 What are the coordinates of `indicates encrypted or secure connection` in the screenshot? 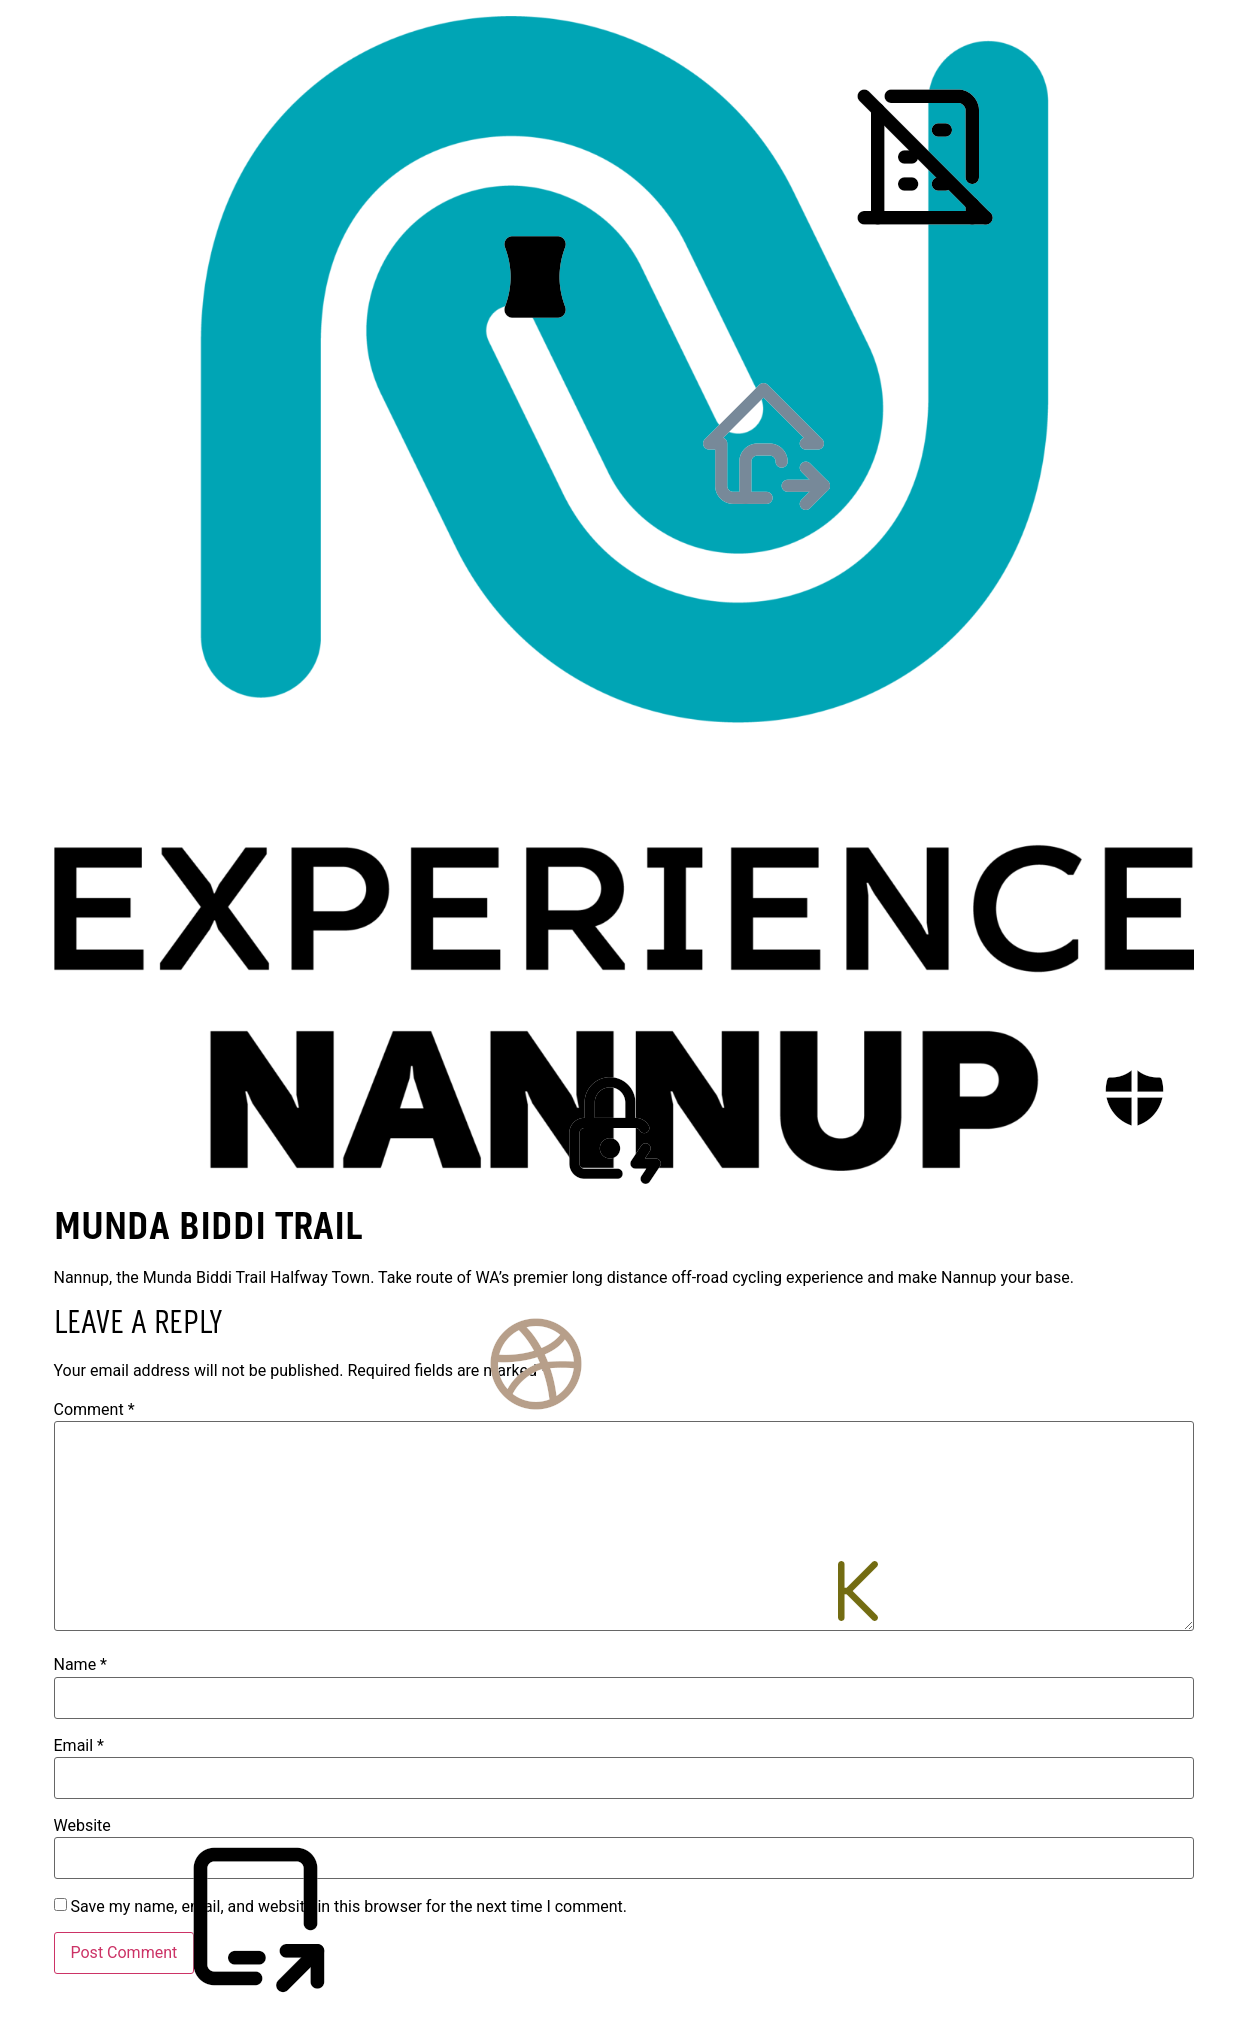 It's located at (610, 1128).